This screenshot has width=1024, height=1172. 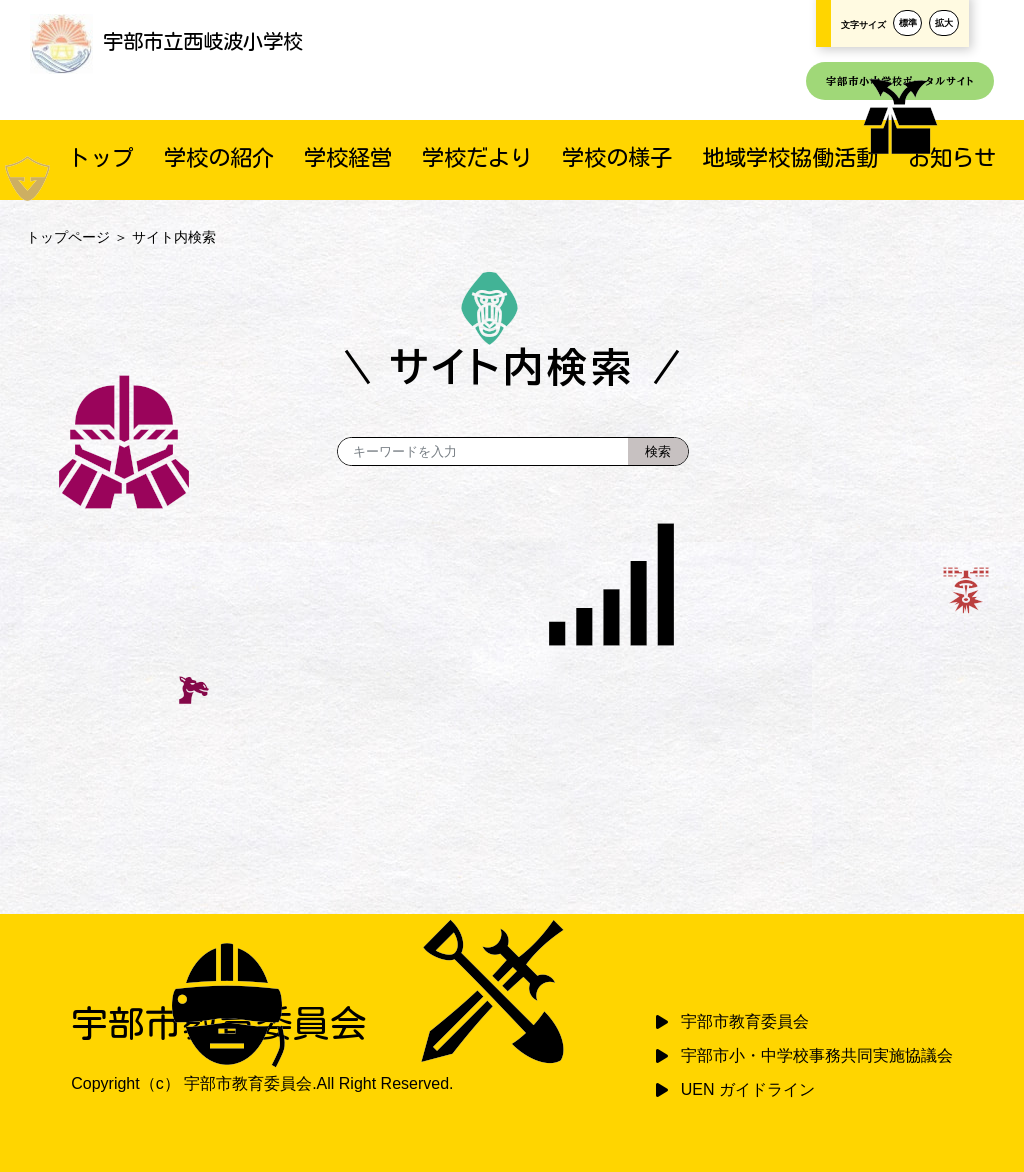 I want to click on camel-related game content or desert theme, so click(x=194, y=689).